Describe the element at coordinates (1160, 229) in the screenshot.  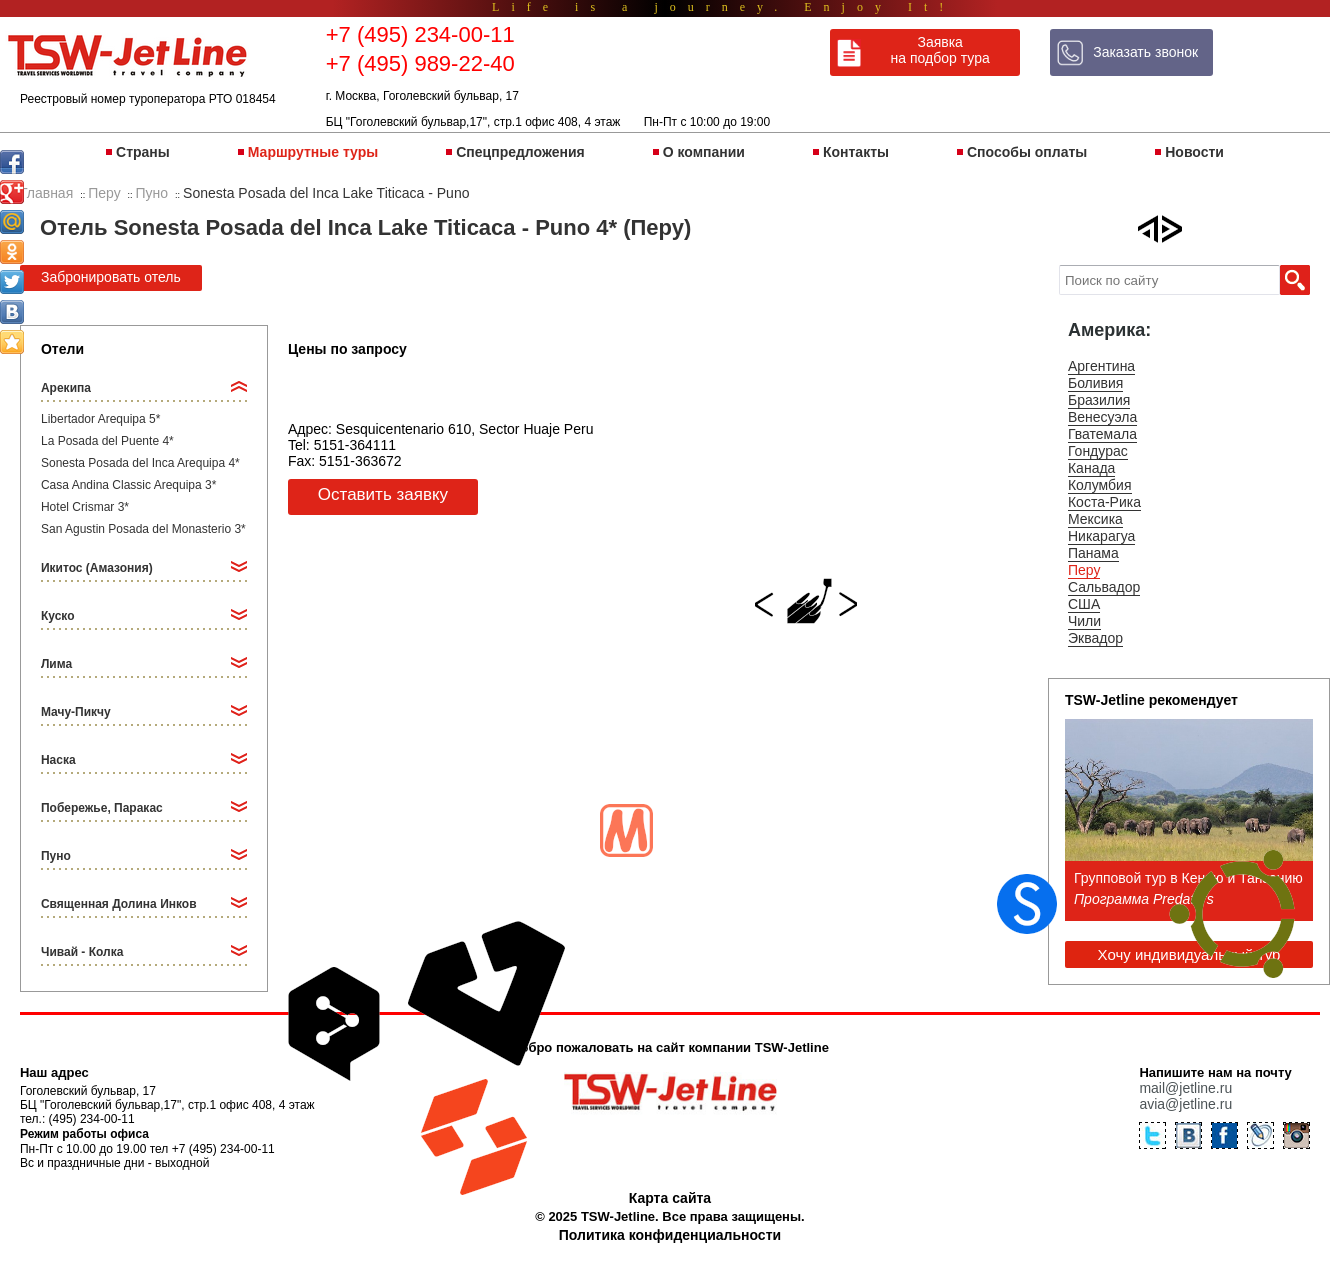
I see `activitypub protocol logo` at that location.